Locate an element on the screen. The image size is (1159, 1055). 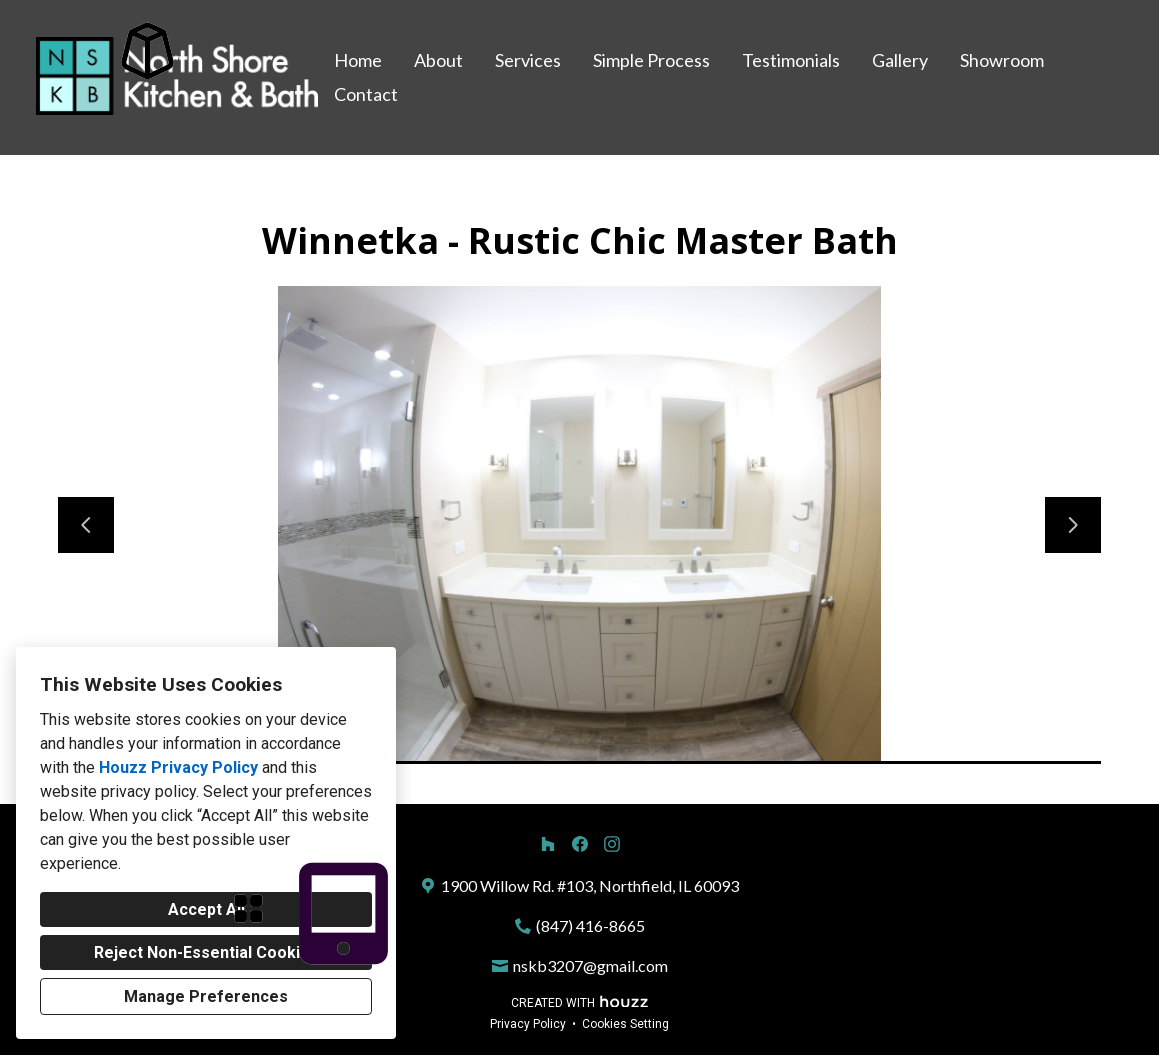
switch to grid view is located at coordinates (248, 908).